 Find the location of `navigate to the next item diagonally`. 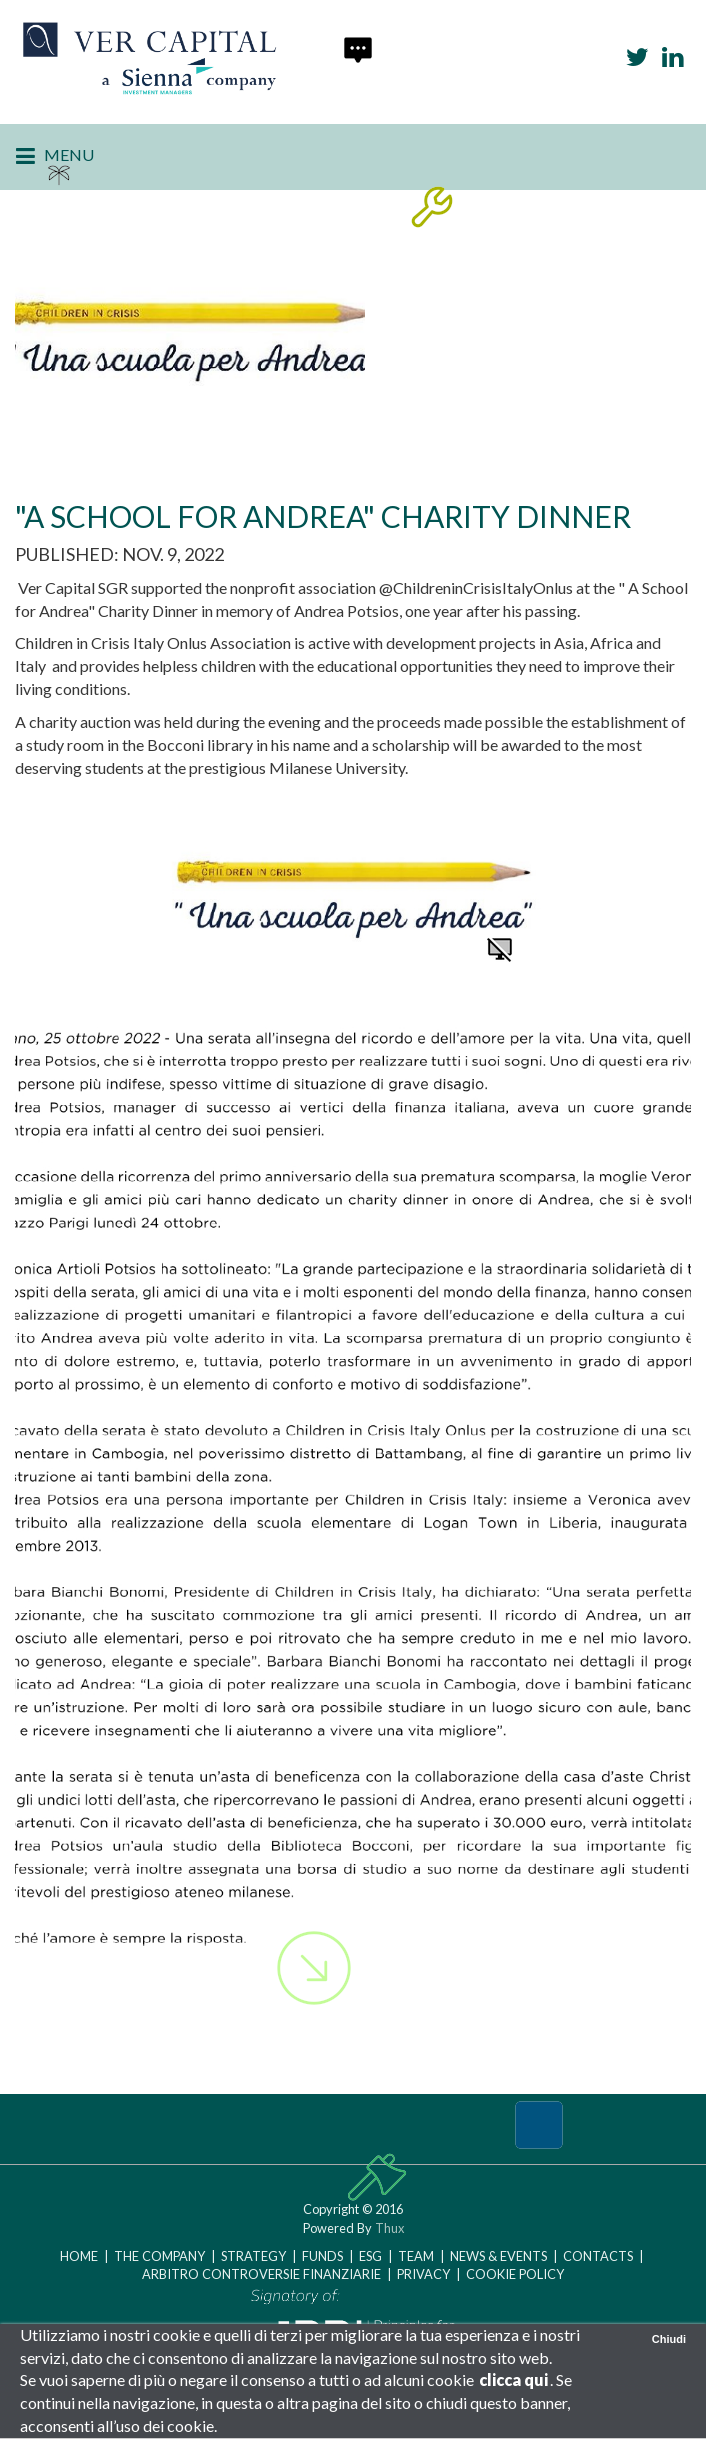

navigate to the next item diagonally is located at coordinates (314, 1968).